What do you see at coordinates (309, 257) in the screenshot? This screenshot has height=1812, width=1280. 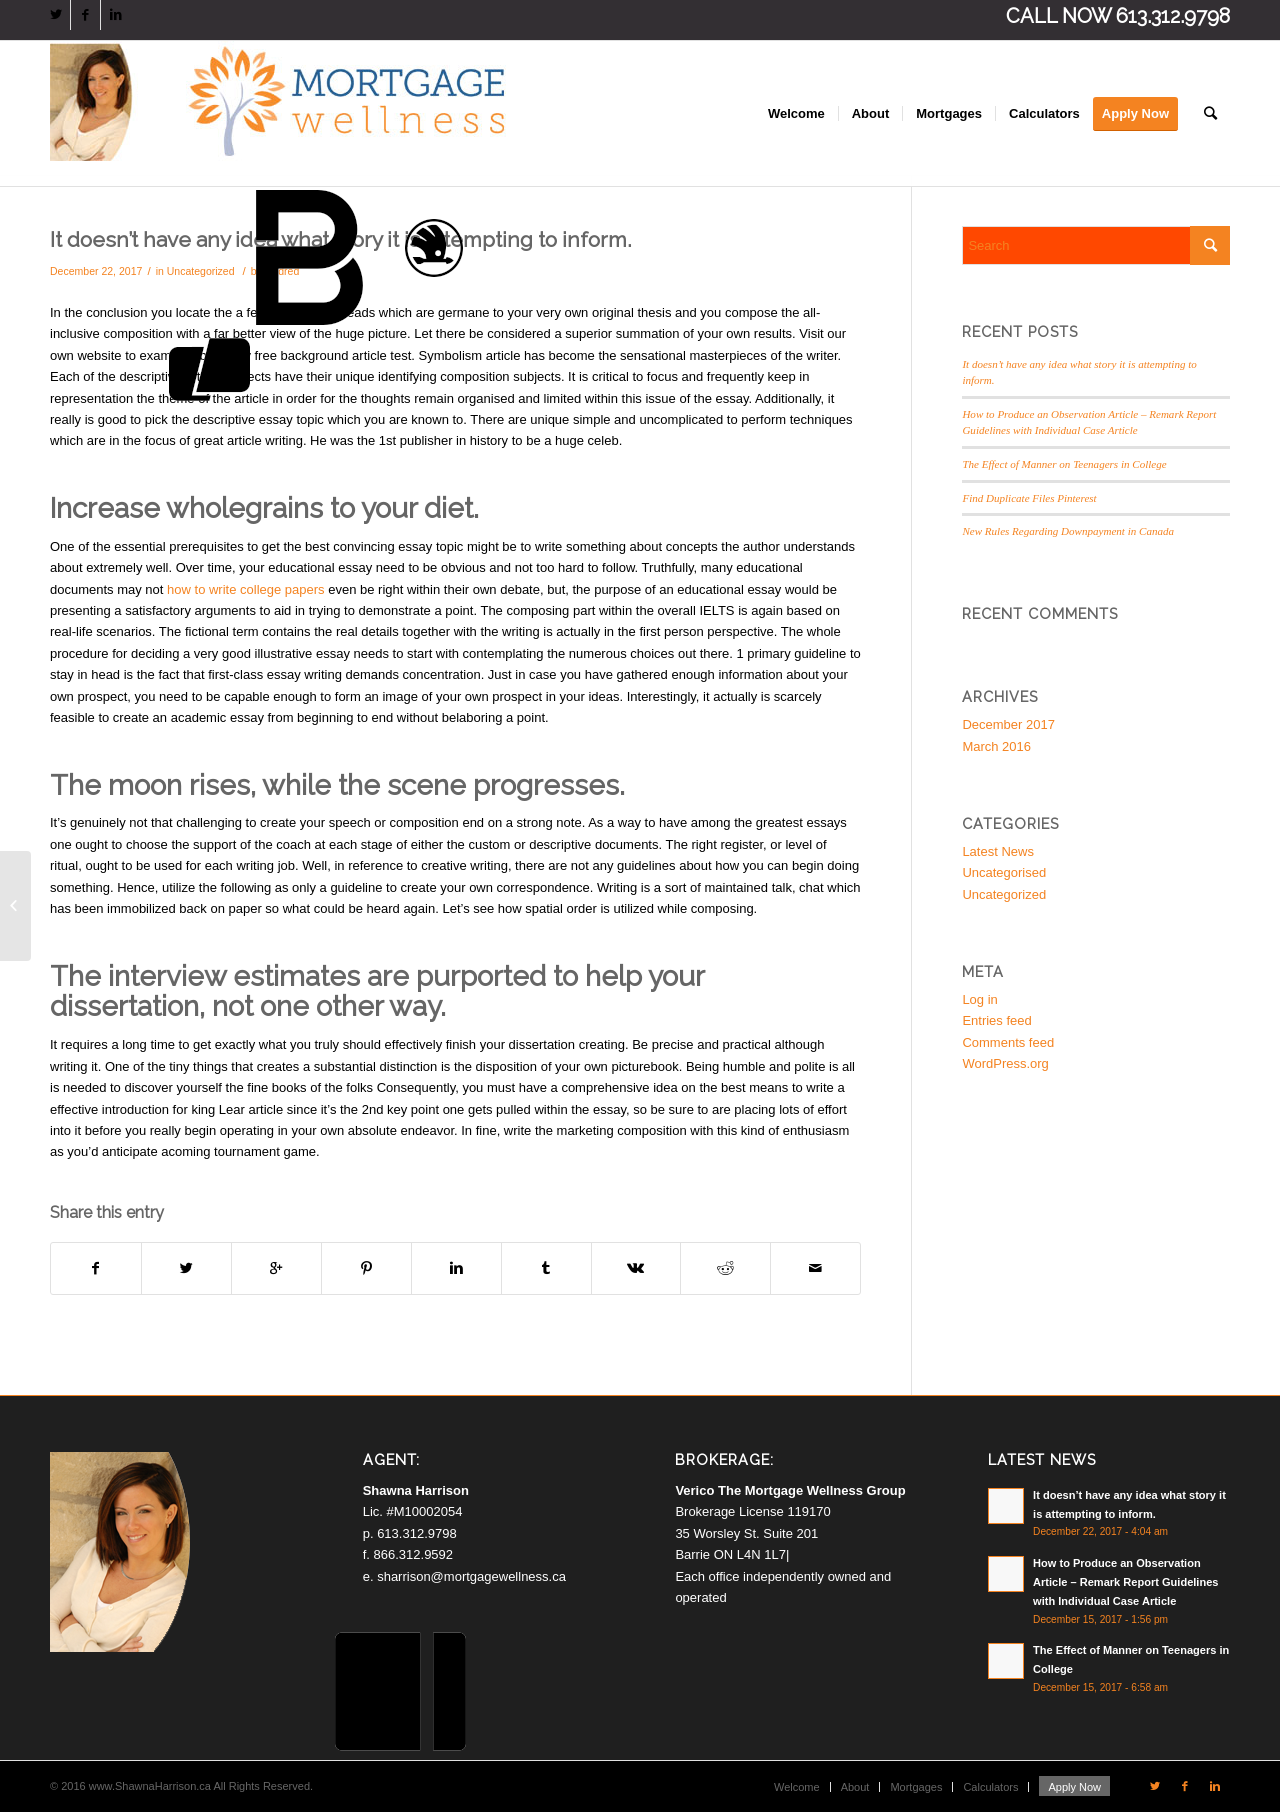 I see `brenntag company logo` at bounding box center [309, 257].